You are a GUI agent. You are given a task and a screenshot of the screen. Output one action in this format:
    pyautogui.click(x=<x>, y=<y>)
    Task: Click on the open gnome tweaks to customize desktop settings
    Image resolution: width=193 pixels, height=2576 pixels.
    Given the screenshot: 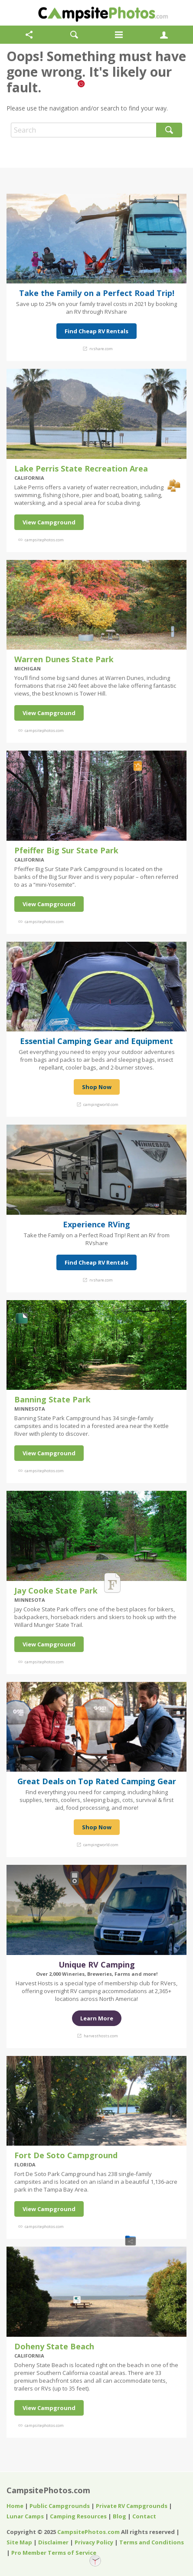 What is the action you would take?
    pyautogui.click(x=77, y=2300)
    